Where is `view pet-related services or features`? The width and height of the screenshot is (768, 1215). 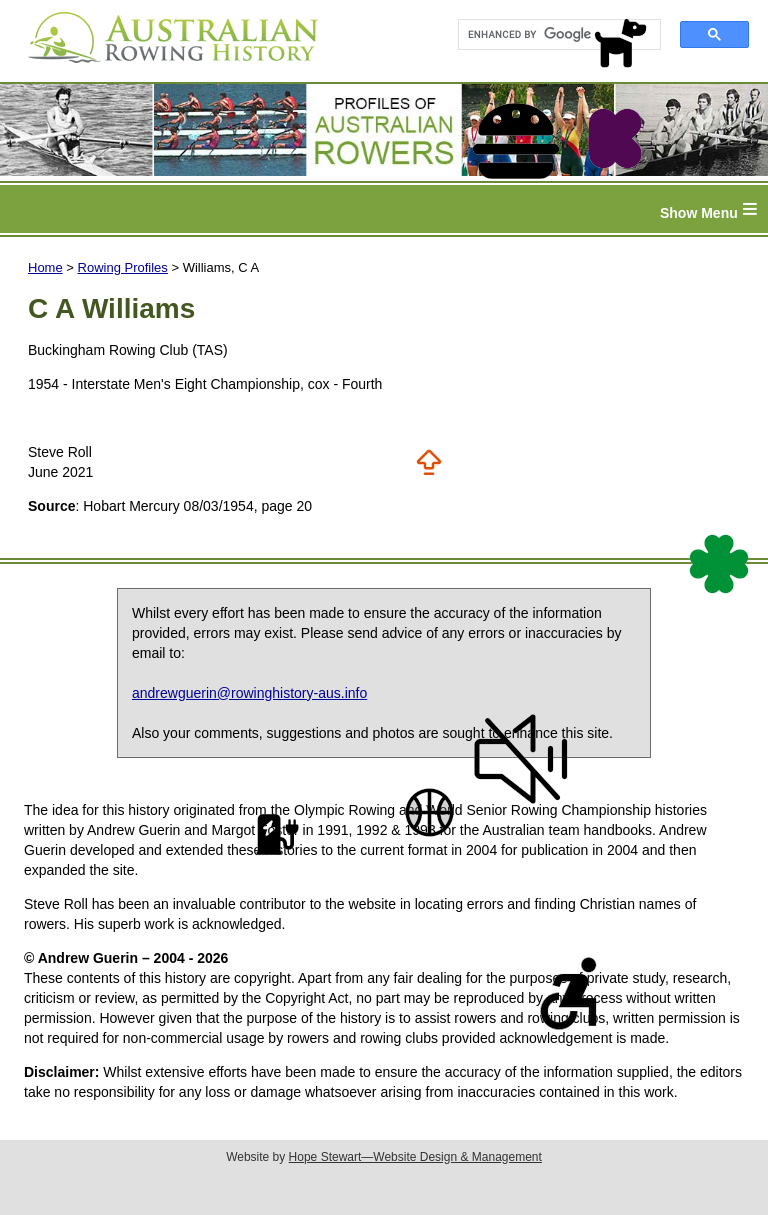
view pet-related services or features is located at coordinates (620, 44).